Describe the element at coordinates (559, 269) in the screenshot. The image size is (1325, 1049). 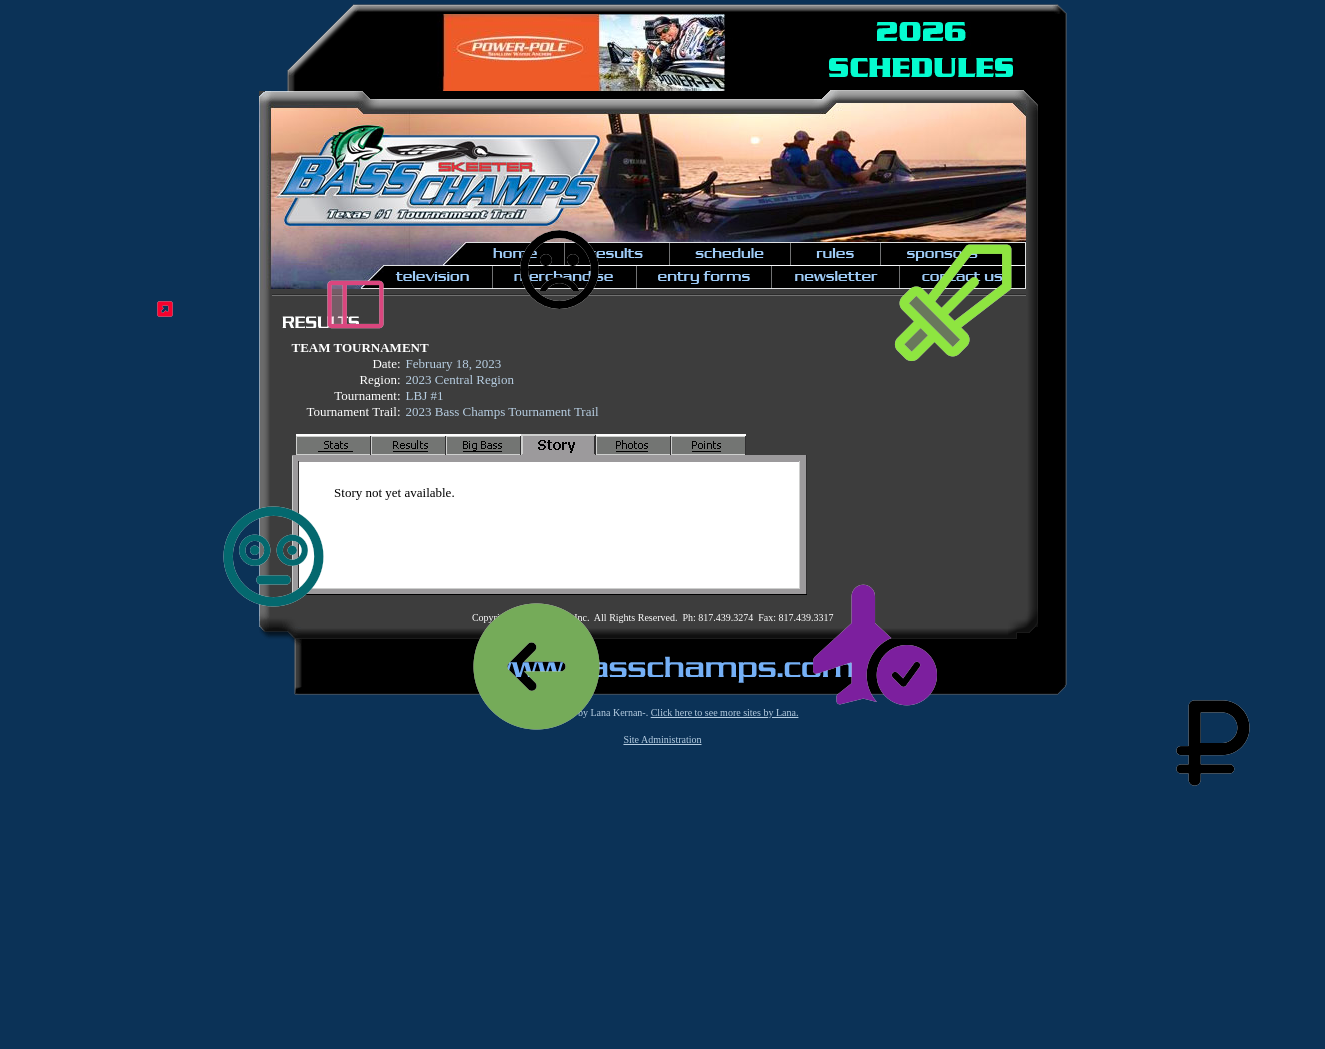
I see `rate your experience as negative` at that location.